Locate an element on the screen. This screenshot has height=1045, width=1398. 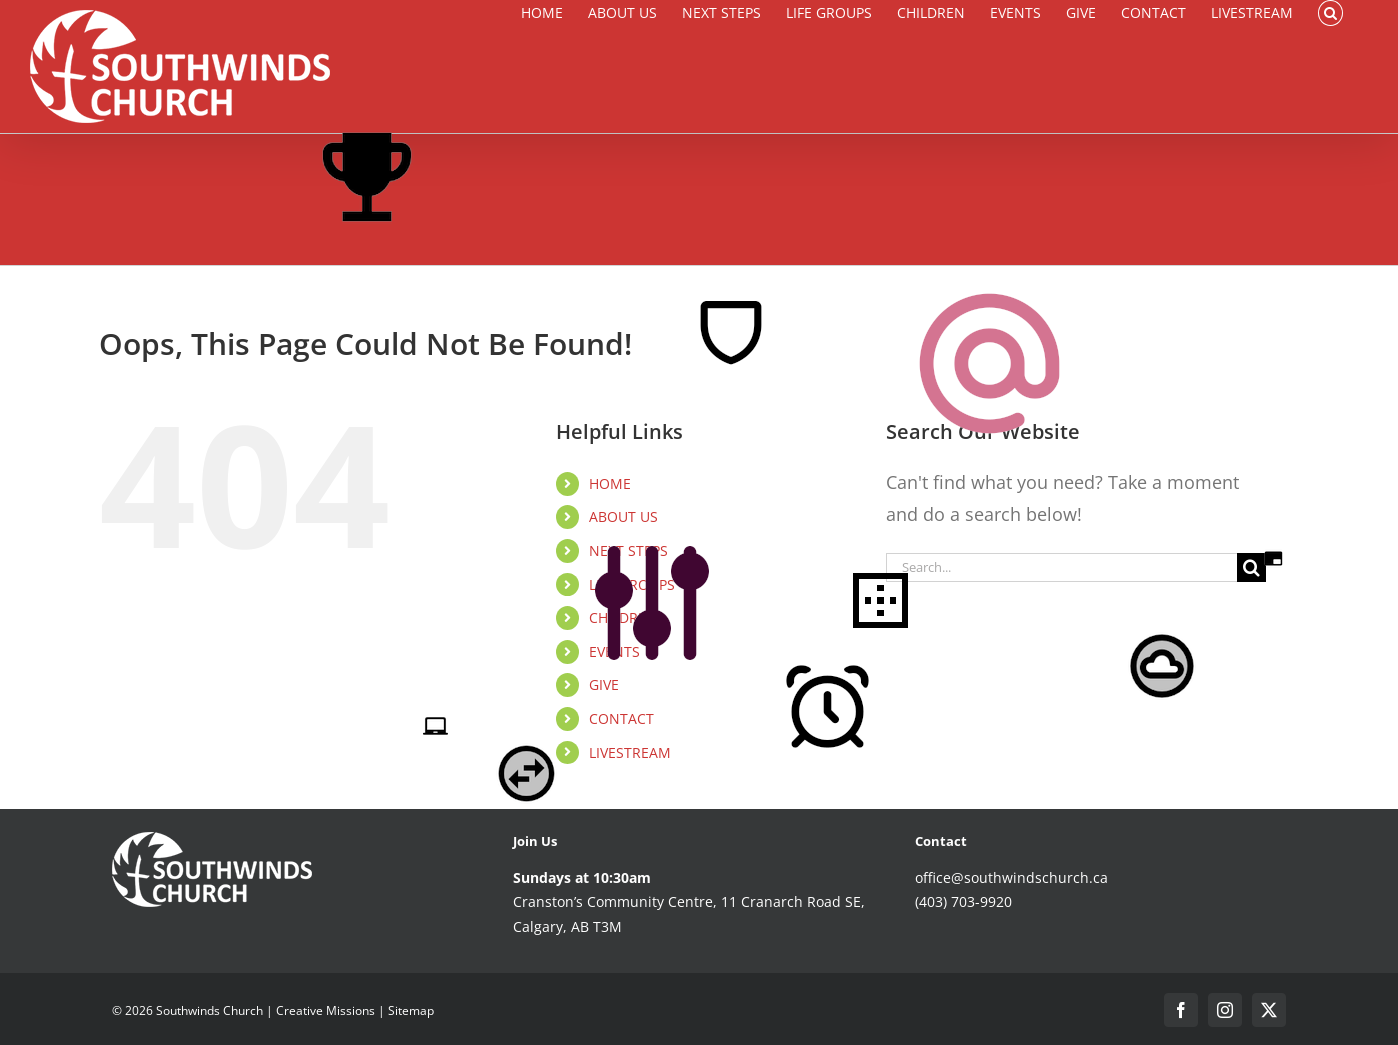
view achievements or awards is located at coordinates (367, 177).